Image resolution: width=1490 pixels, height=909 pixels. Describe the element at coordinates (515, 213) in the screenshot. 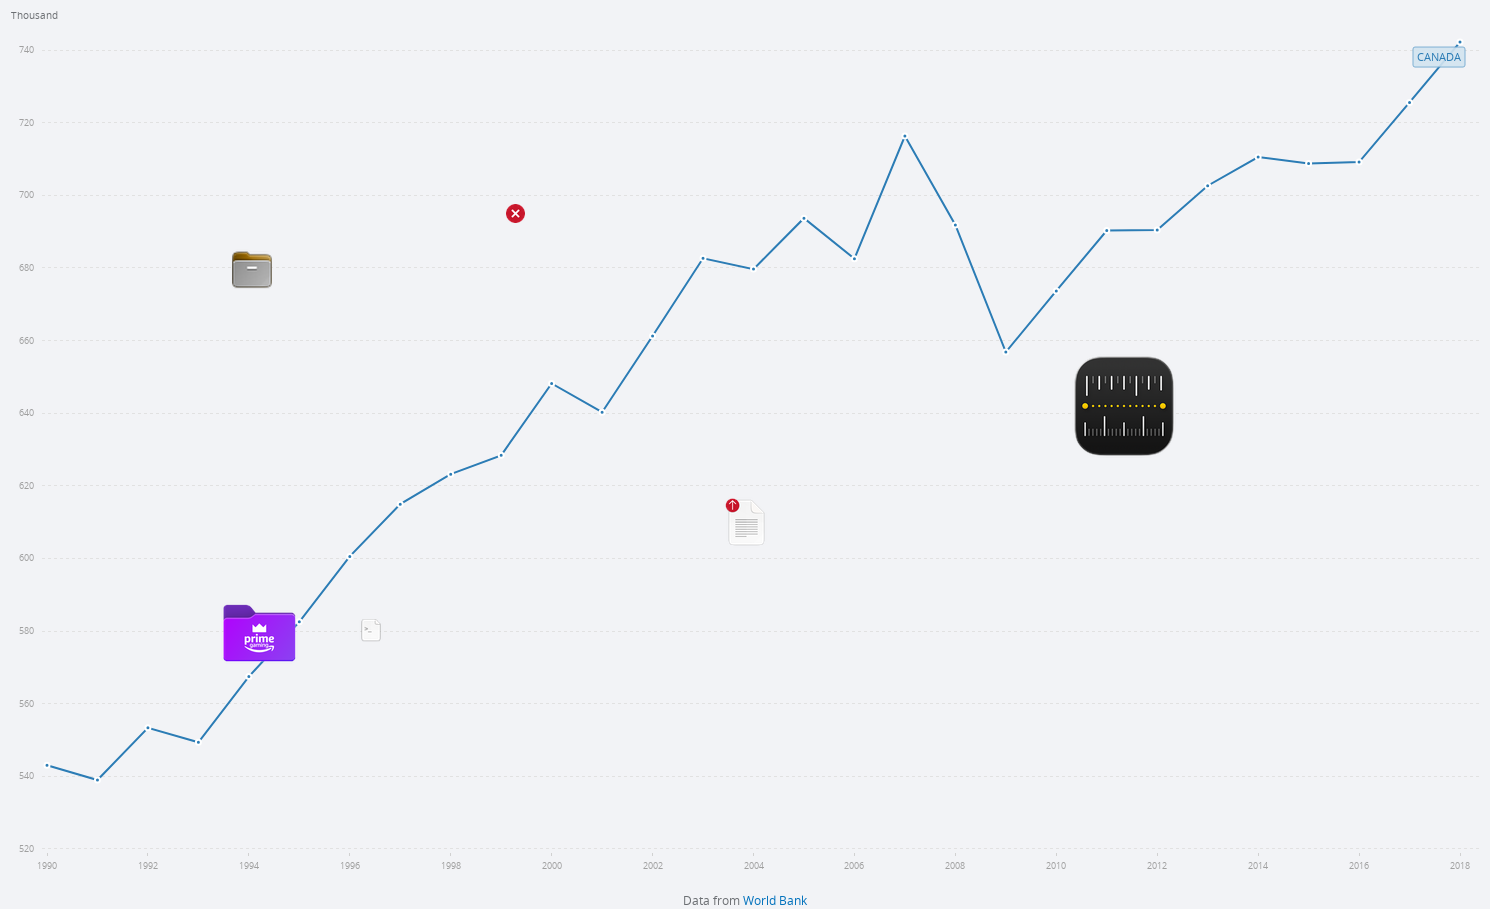

I see `close the current window or dialog` at that location.